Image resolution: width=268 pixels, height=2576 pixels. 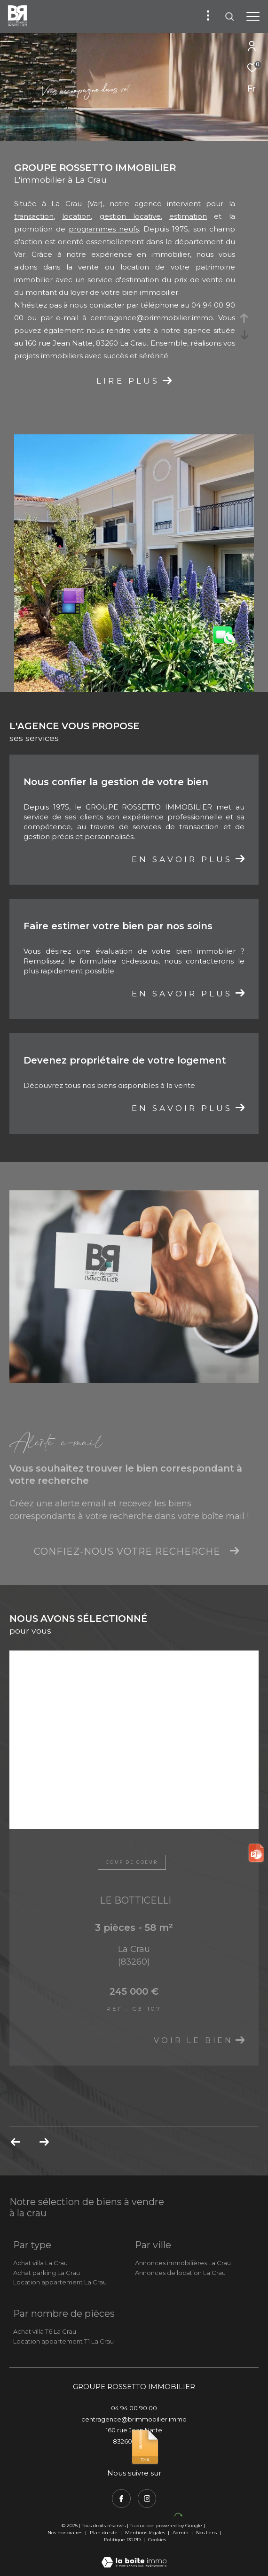 What do you see at coordinates (71, 601) in the screenshot?
I see `filter media library by type or category` at bounding box center [71, 601].